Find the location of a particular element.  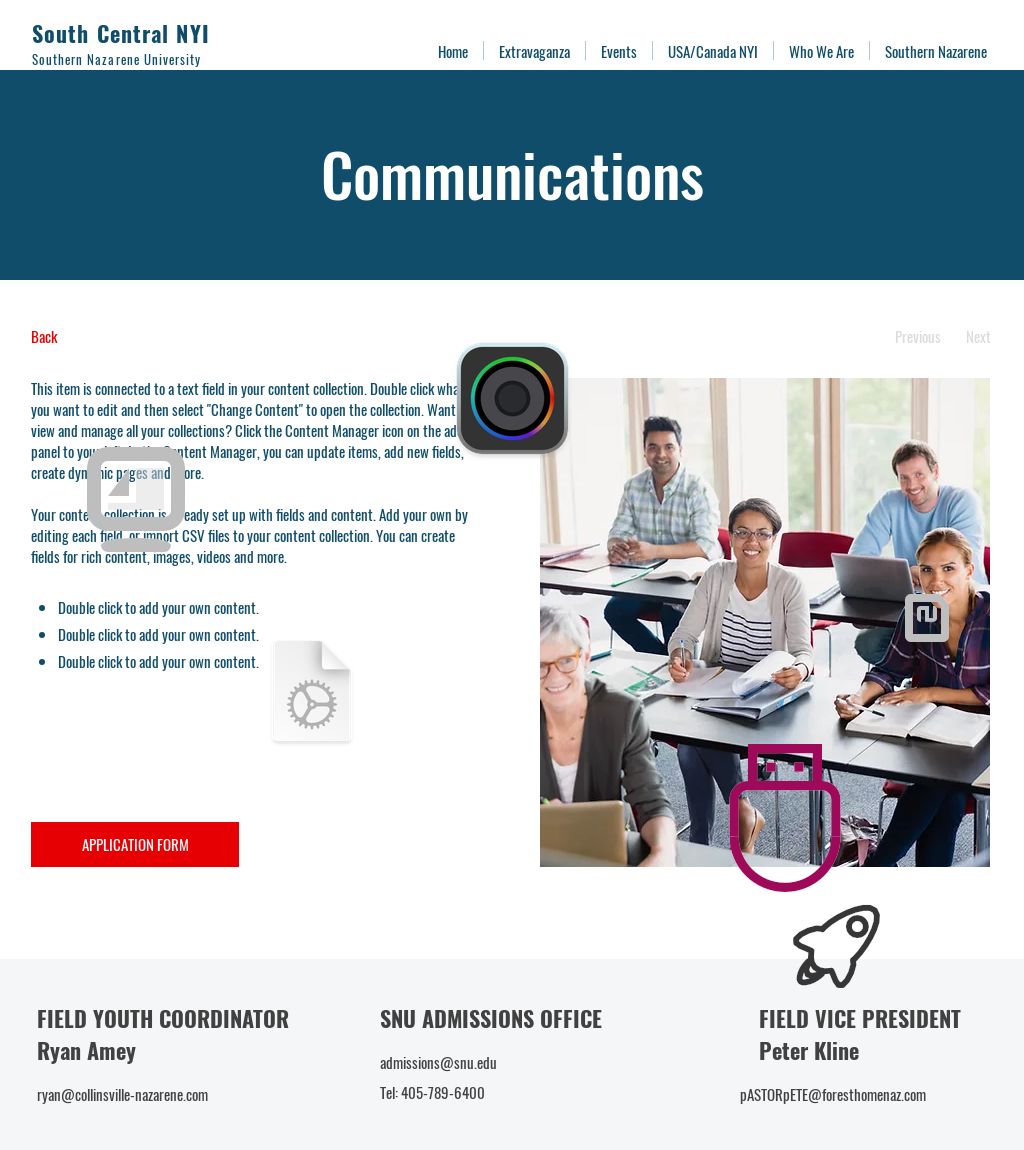

launch applications or open app drawer is located at coordinates (836, 946).